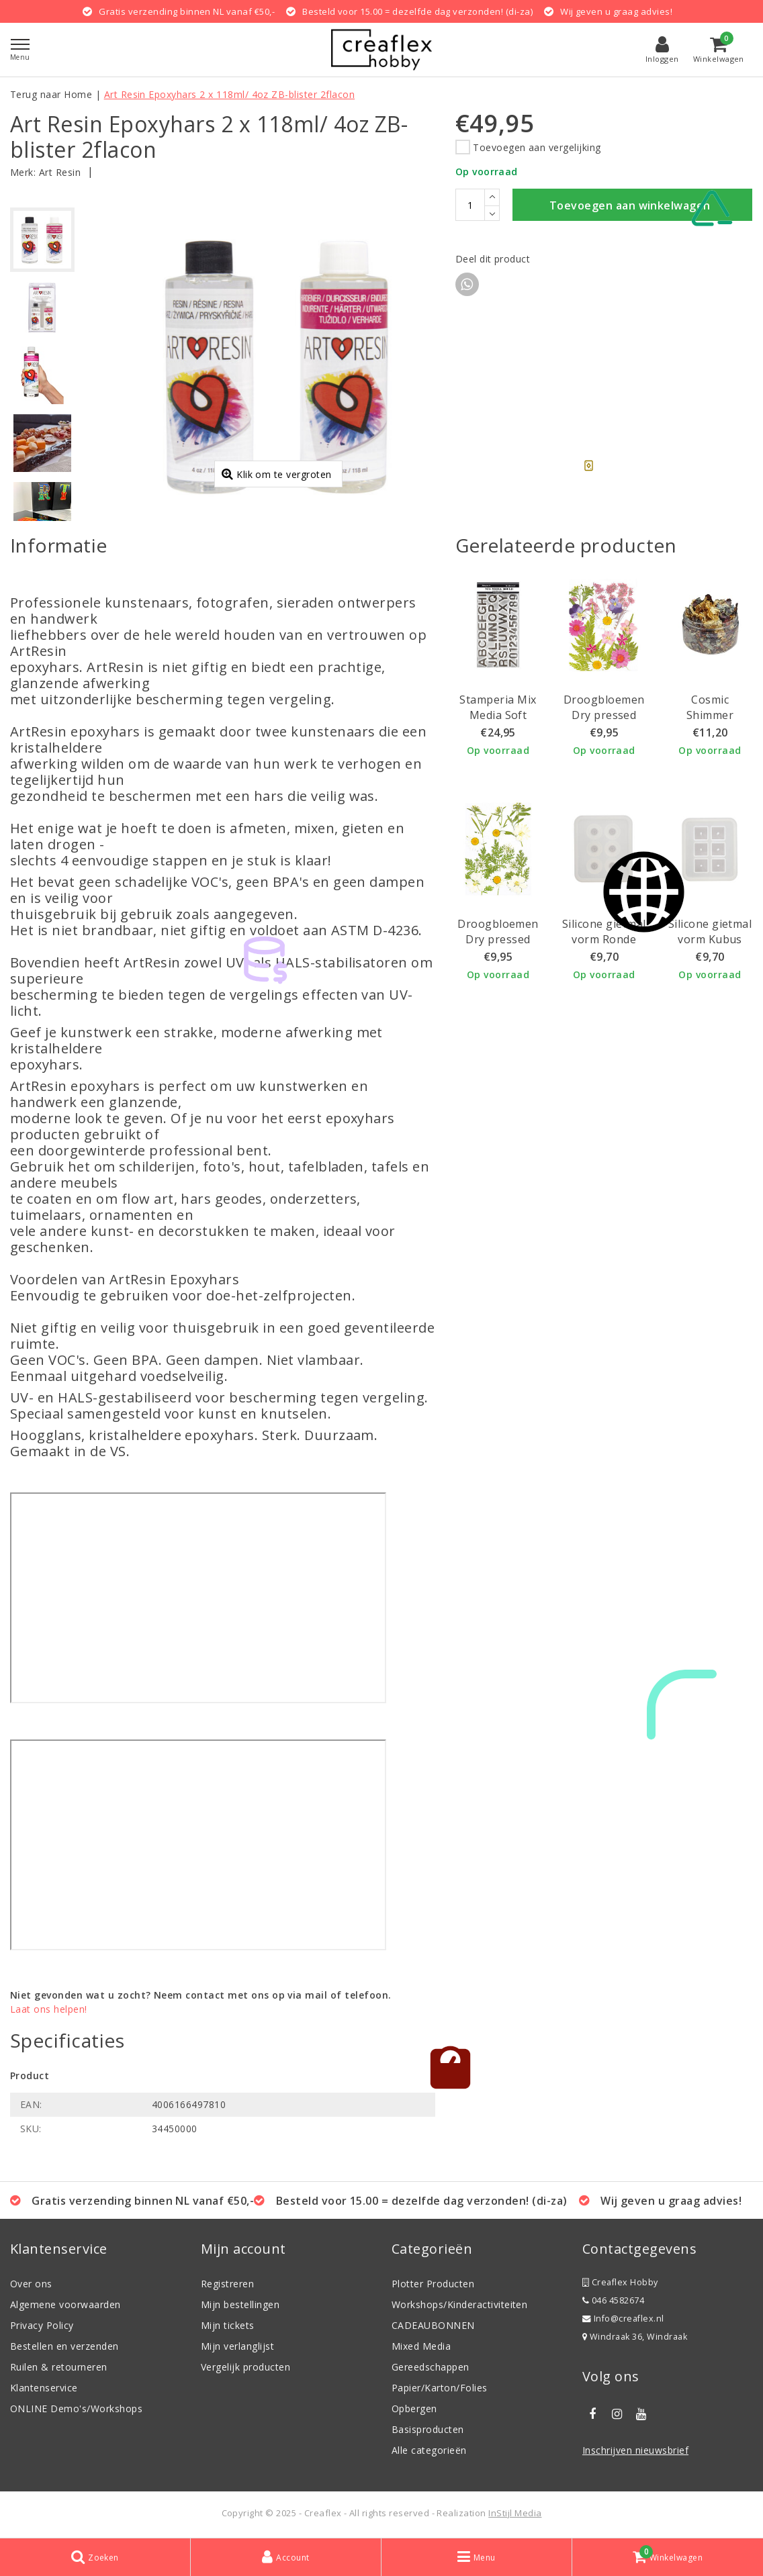 The width and height of the screenshot is (763, 2576). Describe the element at coordinates (588, 465) in the screenshot. I see `open card game or play cards` at that location.